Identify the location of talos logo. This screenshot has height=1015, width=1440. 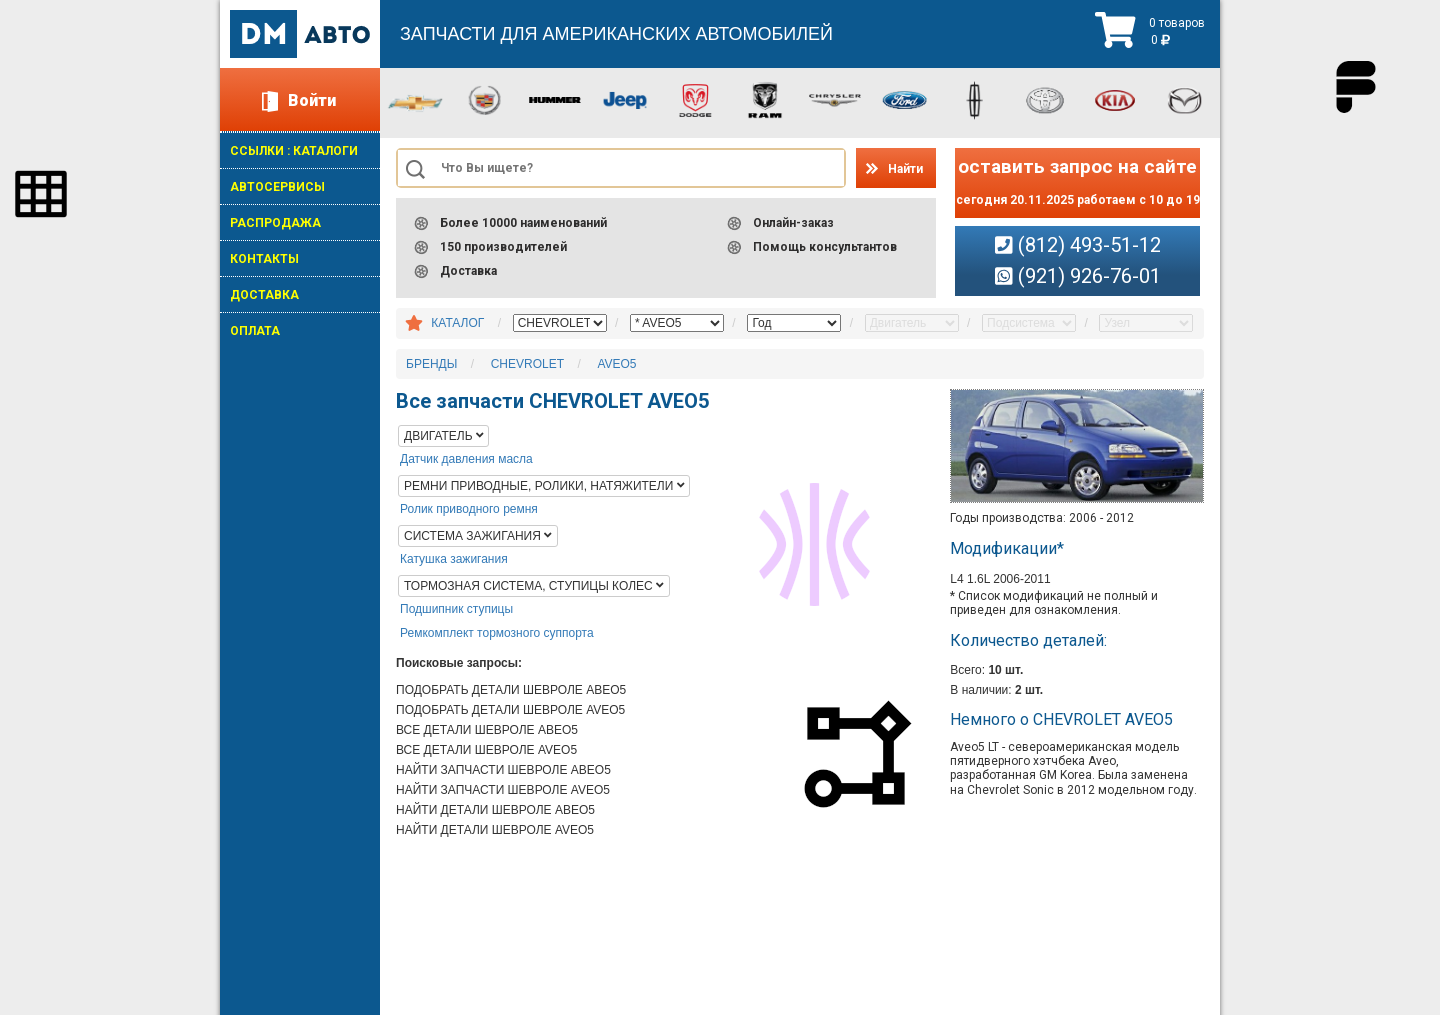
(814, 544).